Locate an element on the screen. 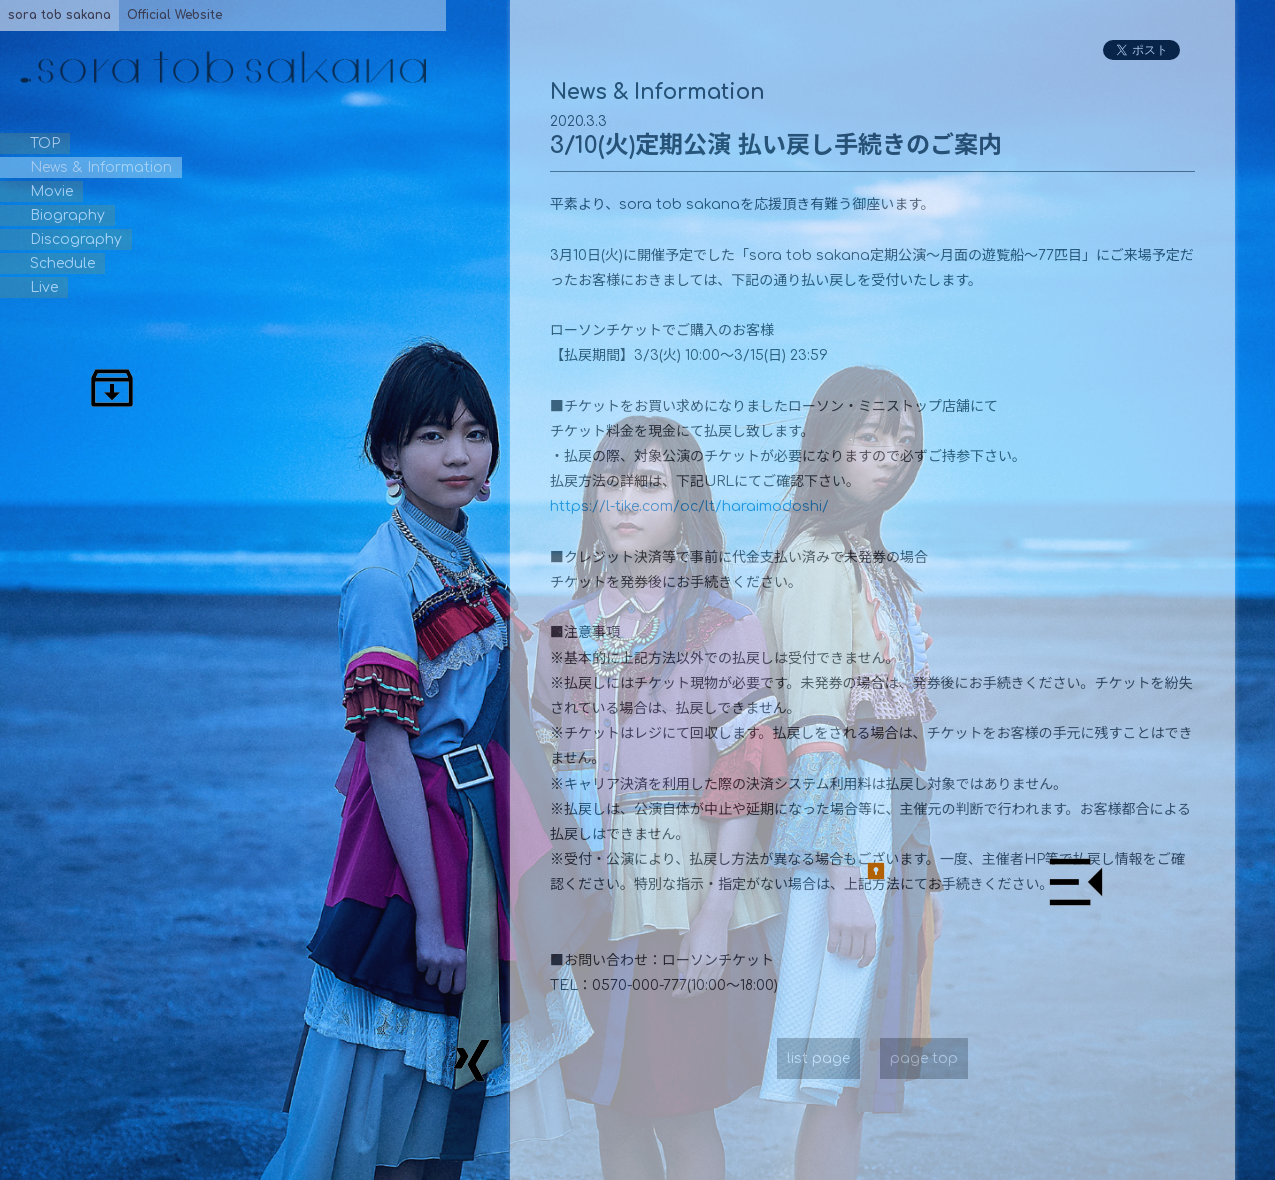  collapse sidebar or navigation panel is located at coordinates (1076, 882).